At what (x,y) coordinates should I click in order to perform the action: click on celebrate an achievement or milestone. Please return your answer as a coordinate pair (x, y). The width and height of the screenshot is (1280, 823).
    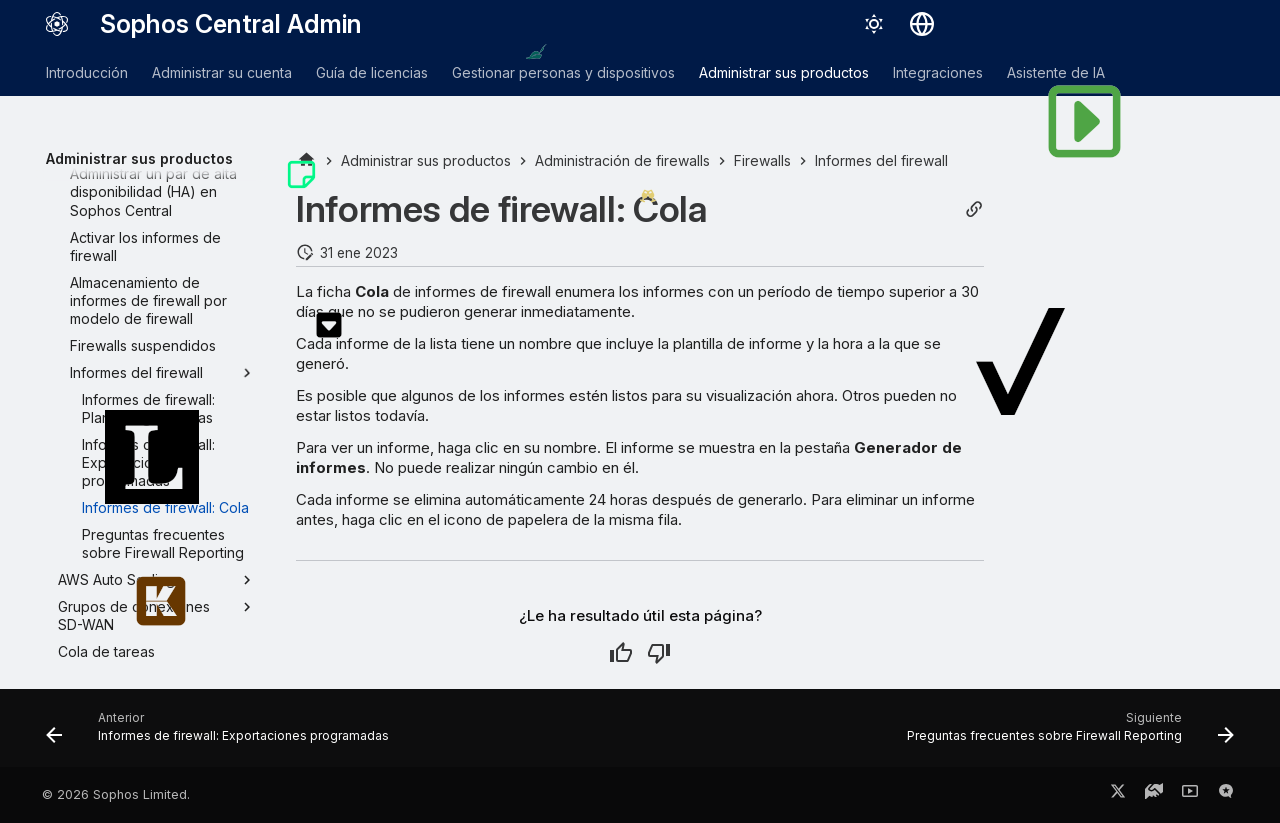
    Looking at the image, I should click on (648, 196).